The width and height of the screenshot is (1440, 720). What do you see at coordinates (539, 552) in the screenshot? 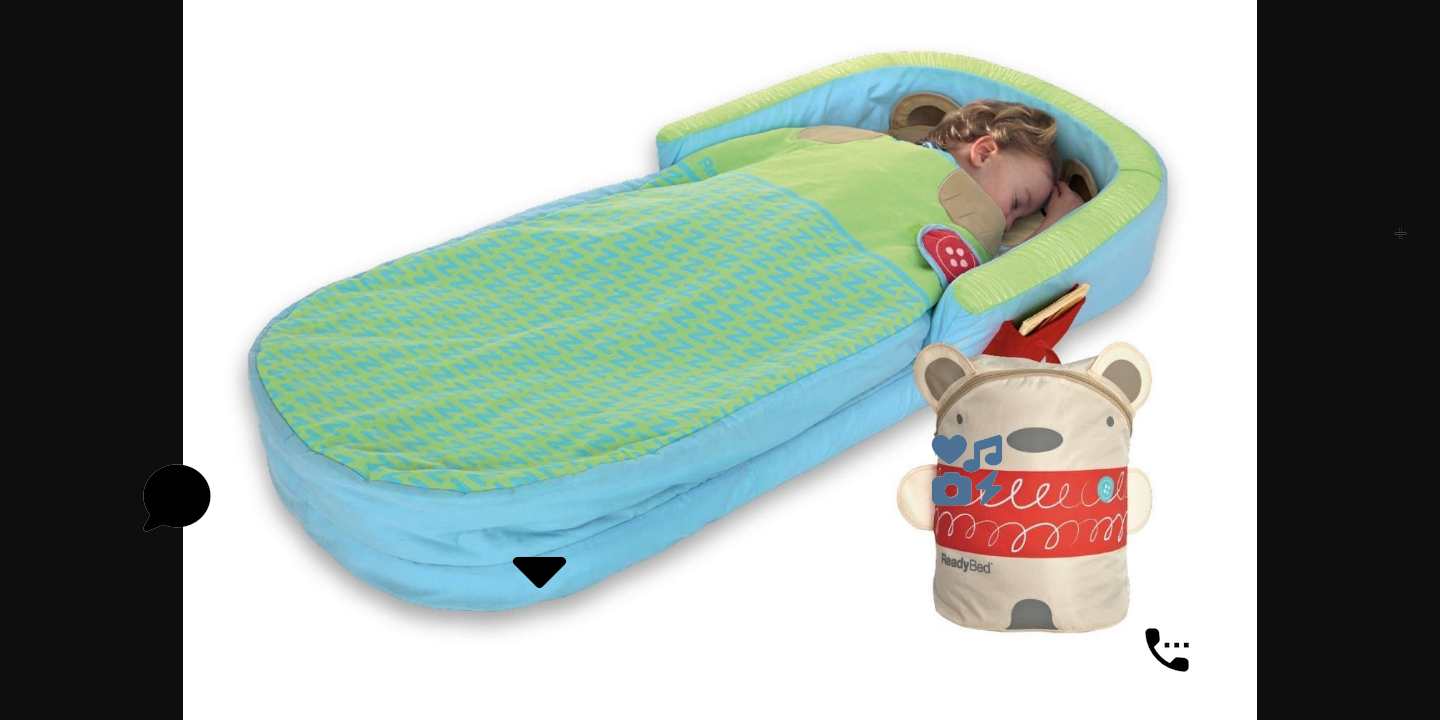
I see `sort items in descending order` at bounding box center [539, 552].